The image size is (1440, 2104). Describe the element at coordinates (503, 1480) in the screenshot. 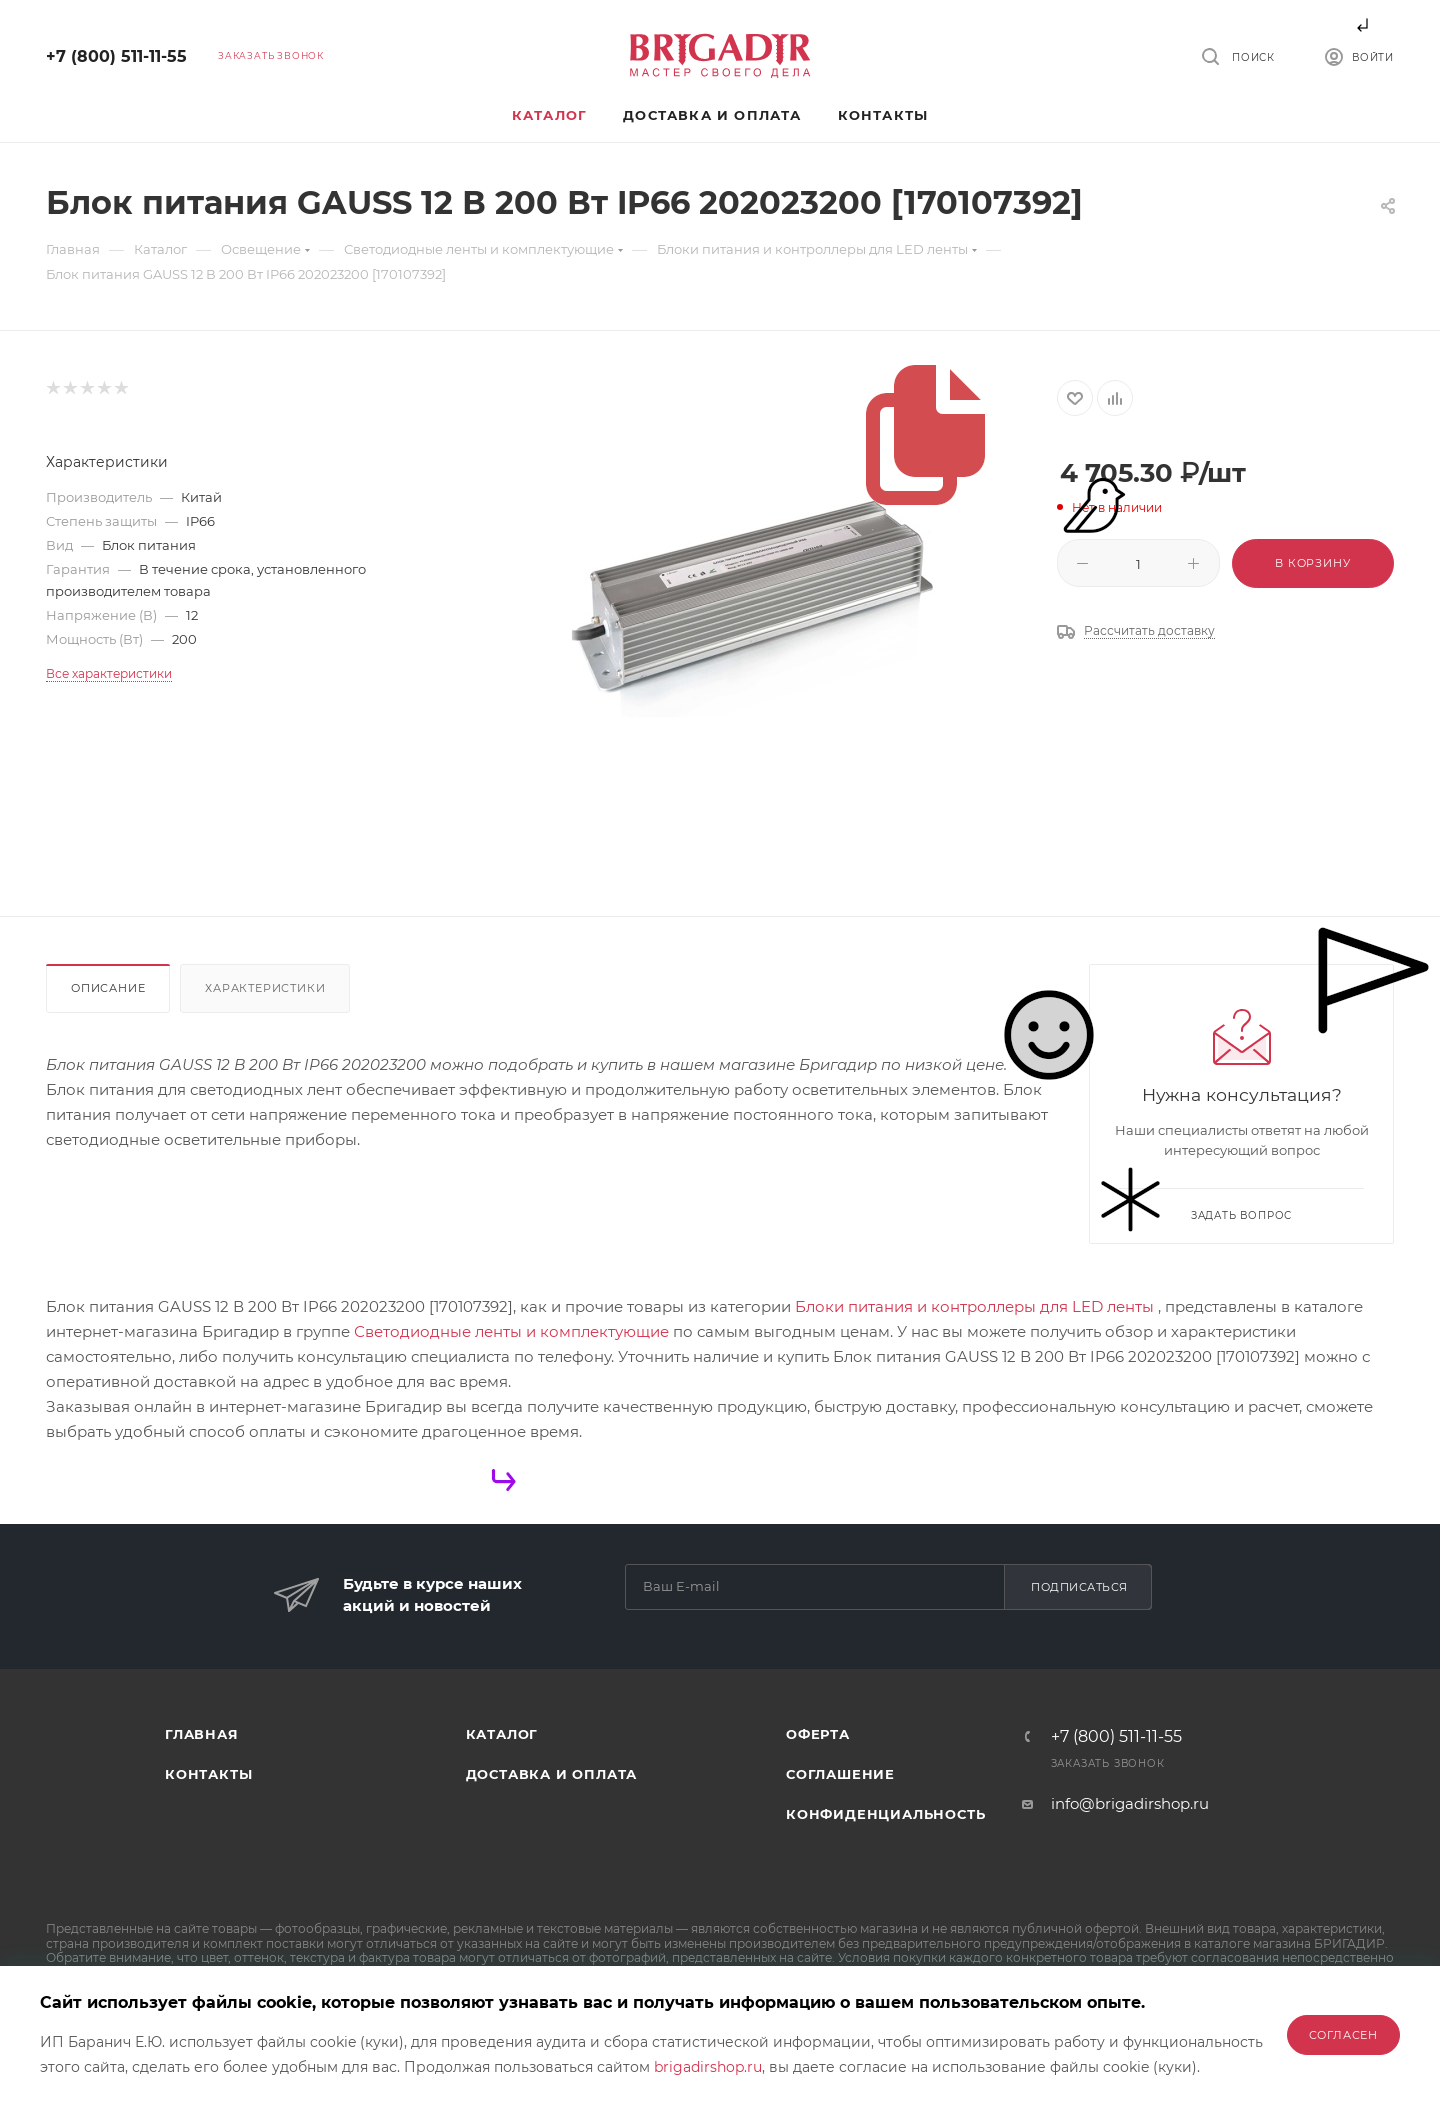

I see `navigate to sub-item or nested content` at that location.